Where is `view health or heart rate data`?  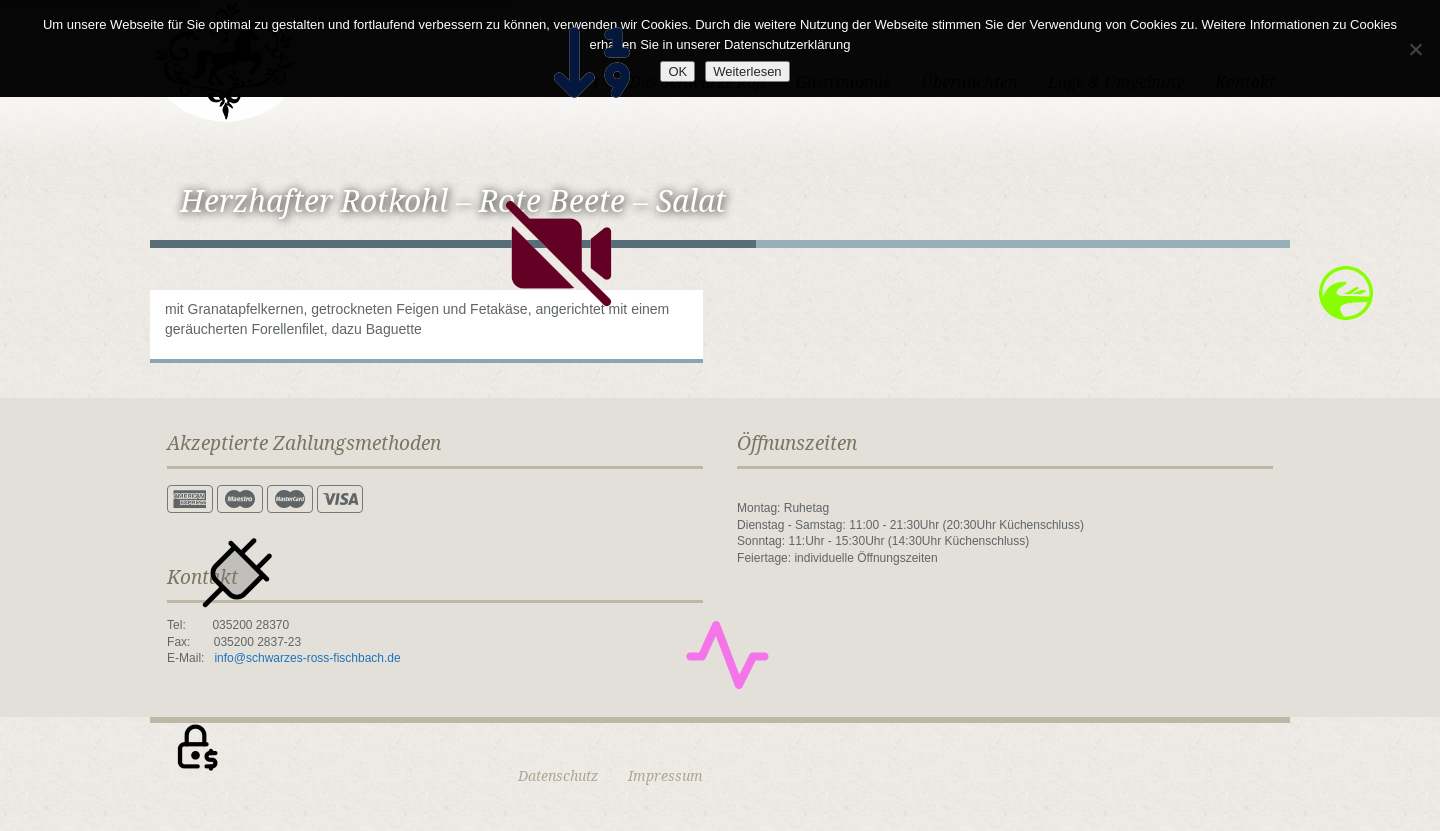
view health or heart rate data is located at coordinates (727, 656).